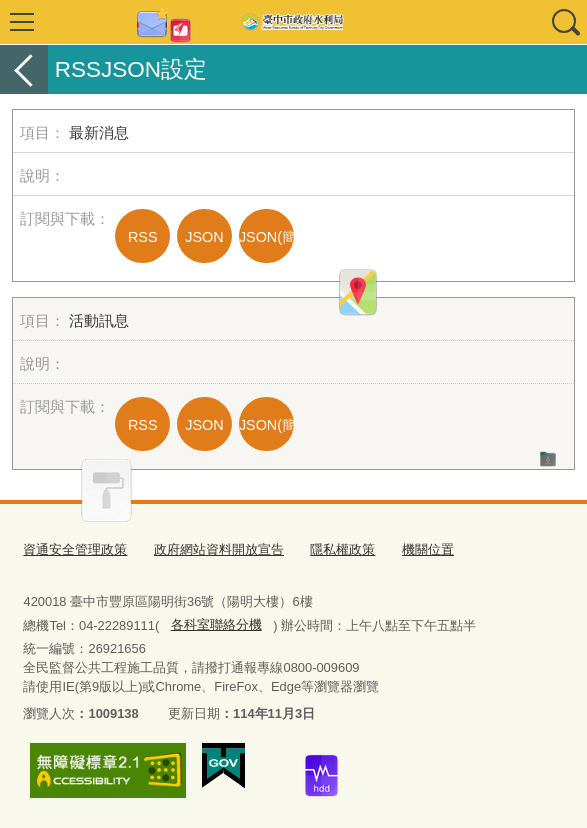  Describe the element at coordinates (358, 292) in the screenshot. I see `a google earth kml file containing location data` at that location.